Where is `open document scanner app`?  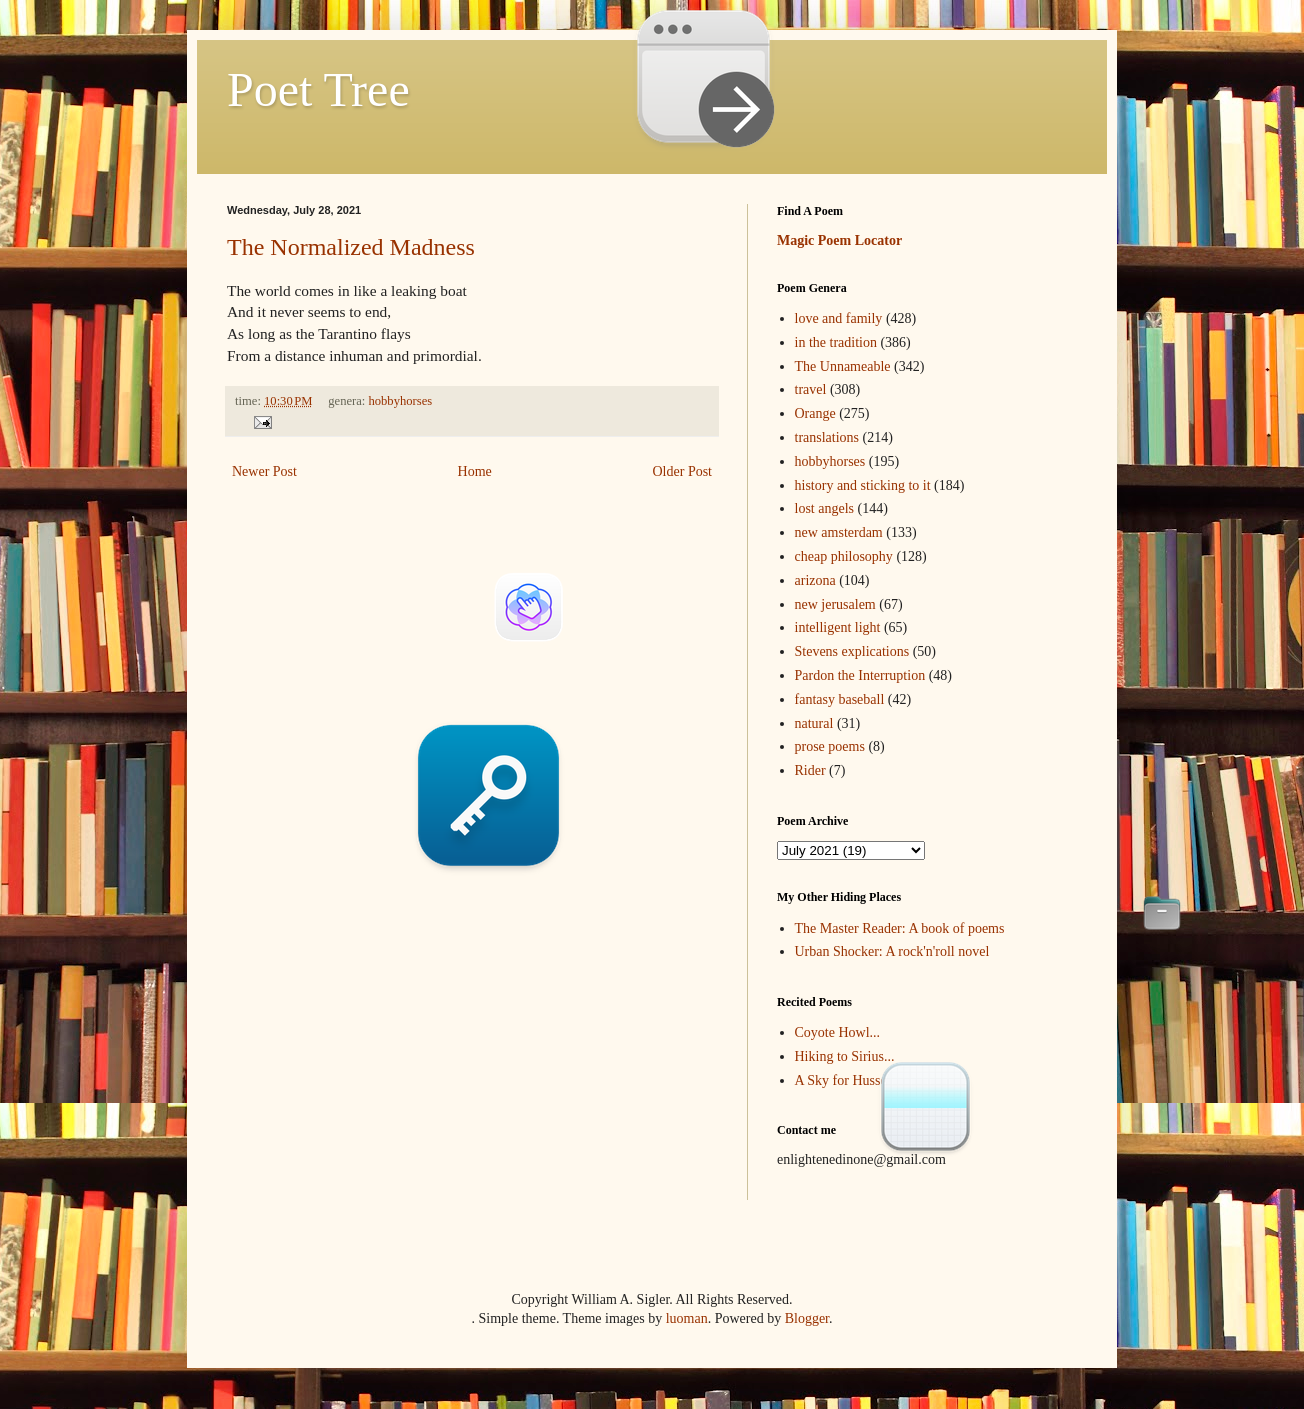
open document scanner app is located at coordinates (925, 1106).